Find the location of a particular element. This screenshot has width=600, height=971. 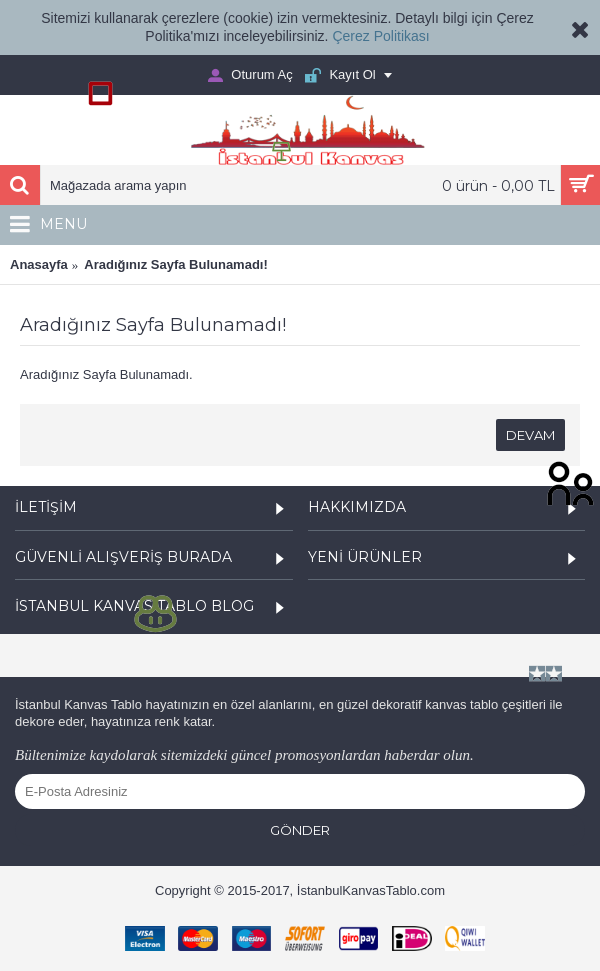

stop media playback is located at coordinates (100, 93).